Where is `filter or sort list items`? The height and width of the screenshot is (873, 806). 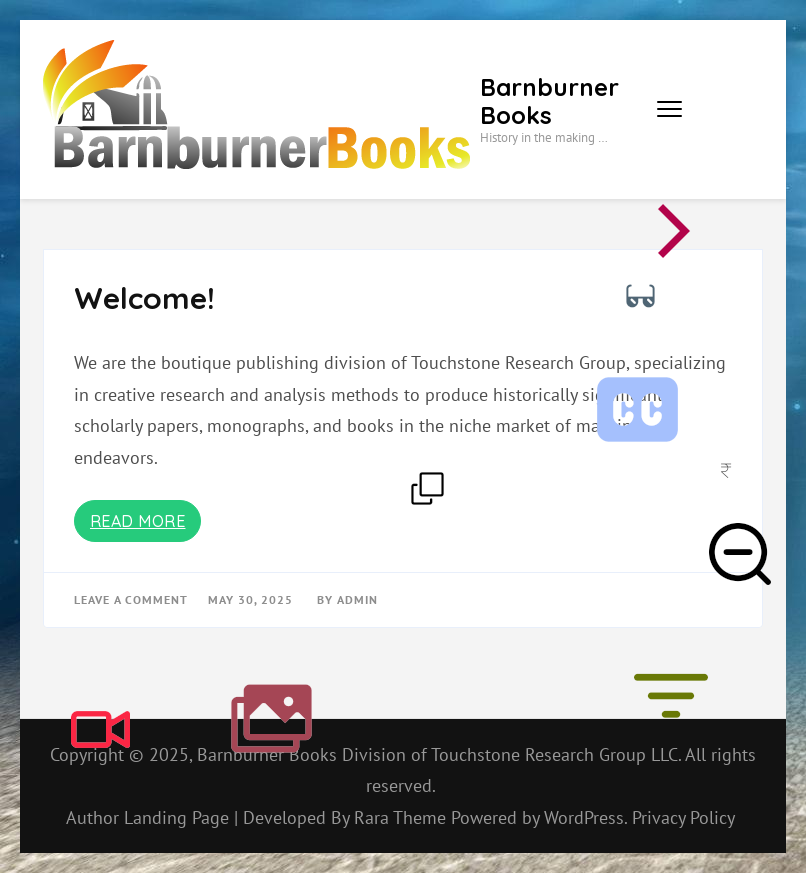 filter or sort list items is located at coordinates (671, 697).